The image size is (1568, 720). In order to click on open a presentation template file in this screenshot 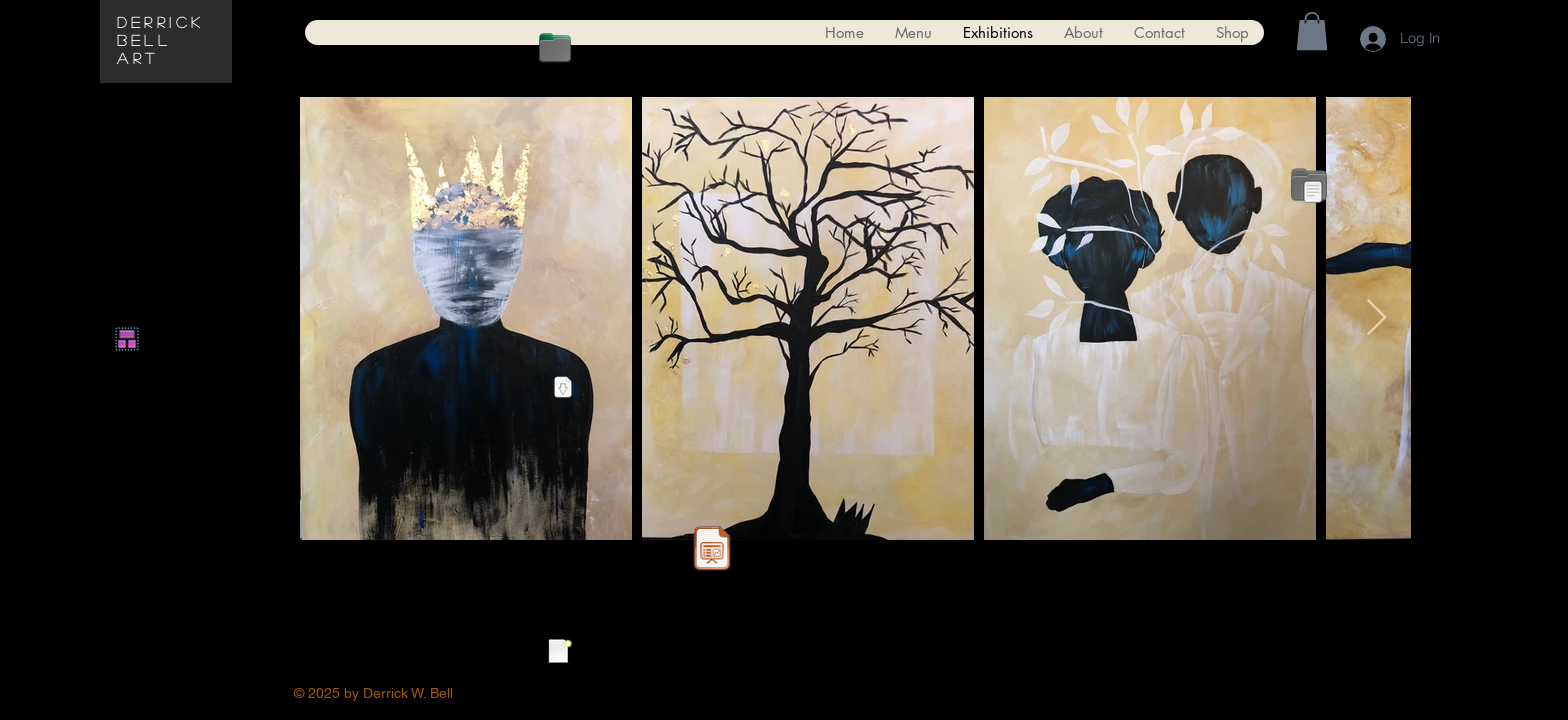, I will do `click(712, 548)`.